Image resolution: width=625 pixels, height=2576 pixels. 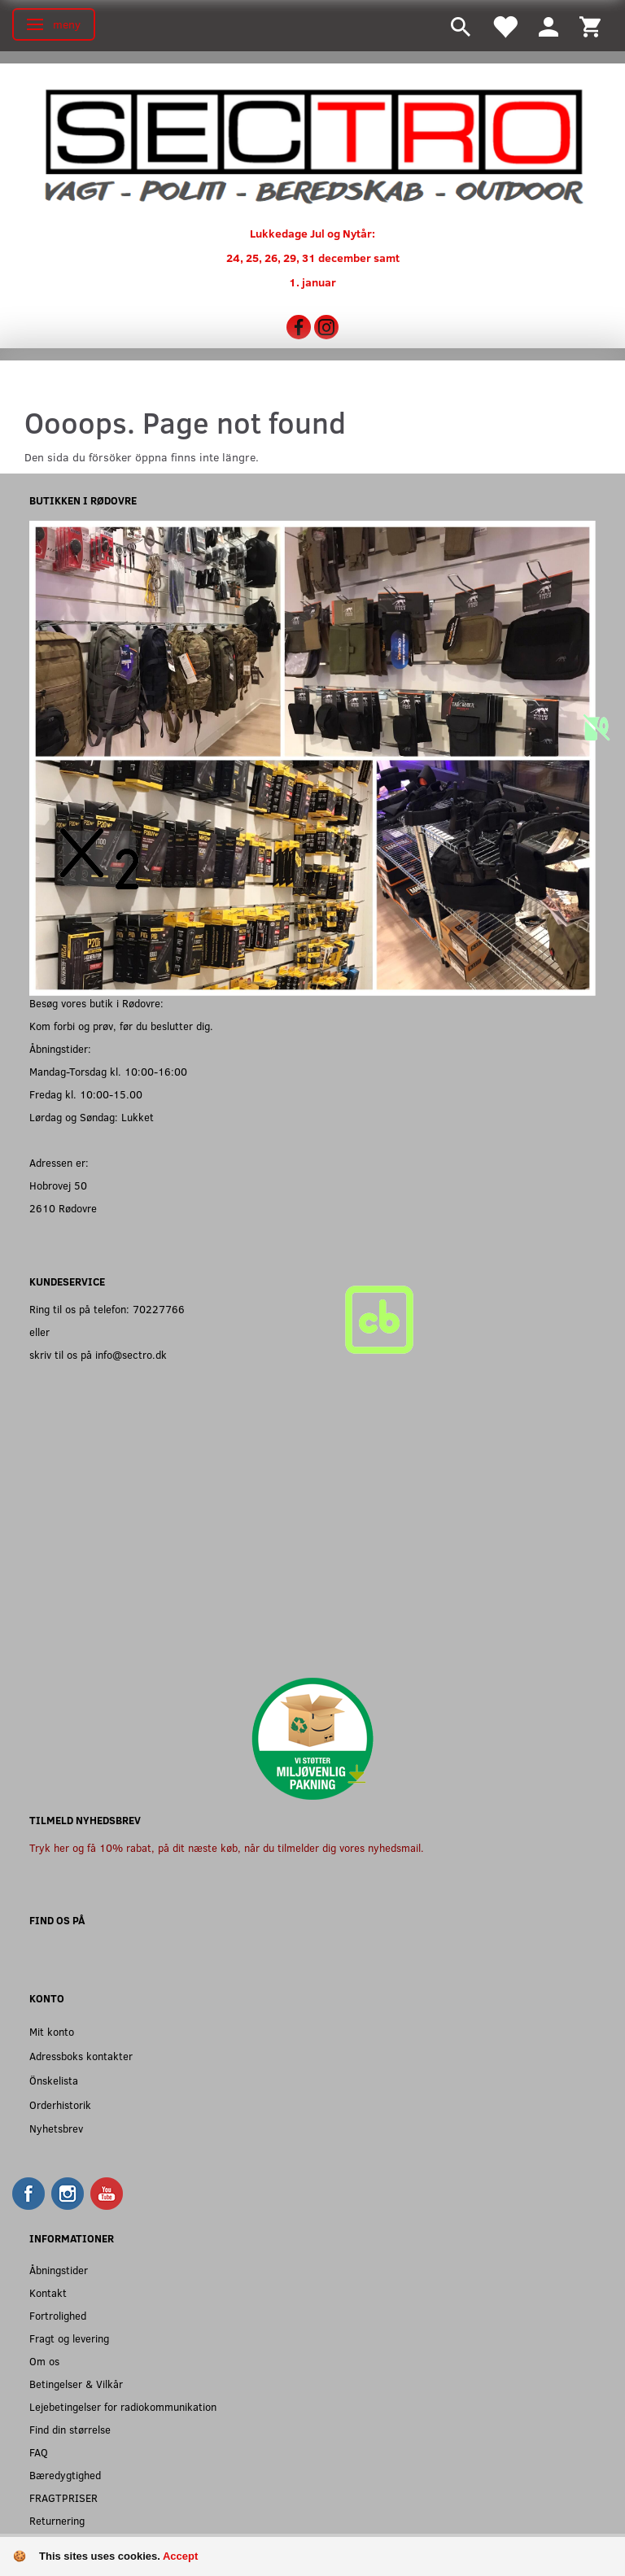 What do you see at coordinates (379, 1320) in the screenshot?
I see `visit crunchbase company profile` at bounding box center [379, 1320].